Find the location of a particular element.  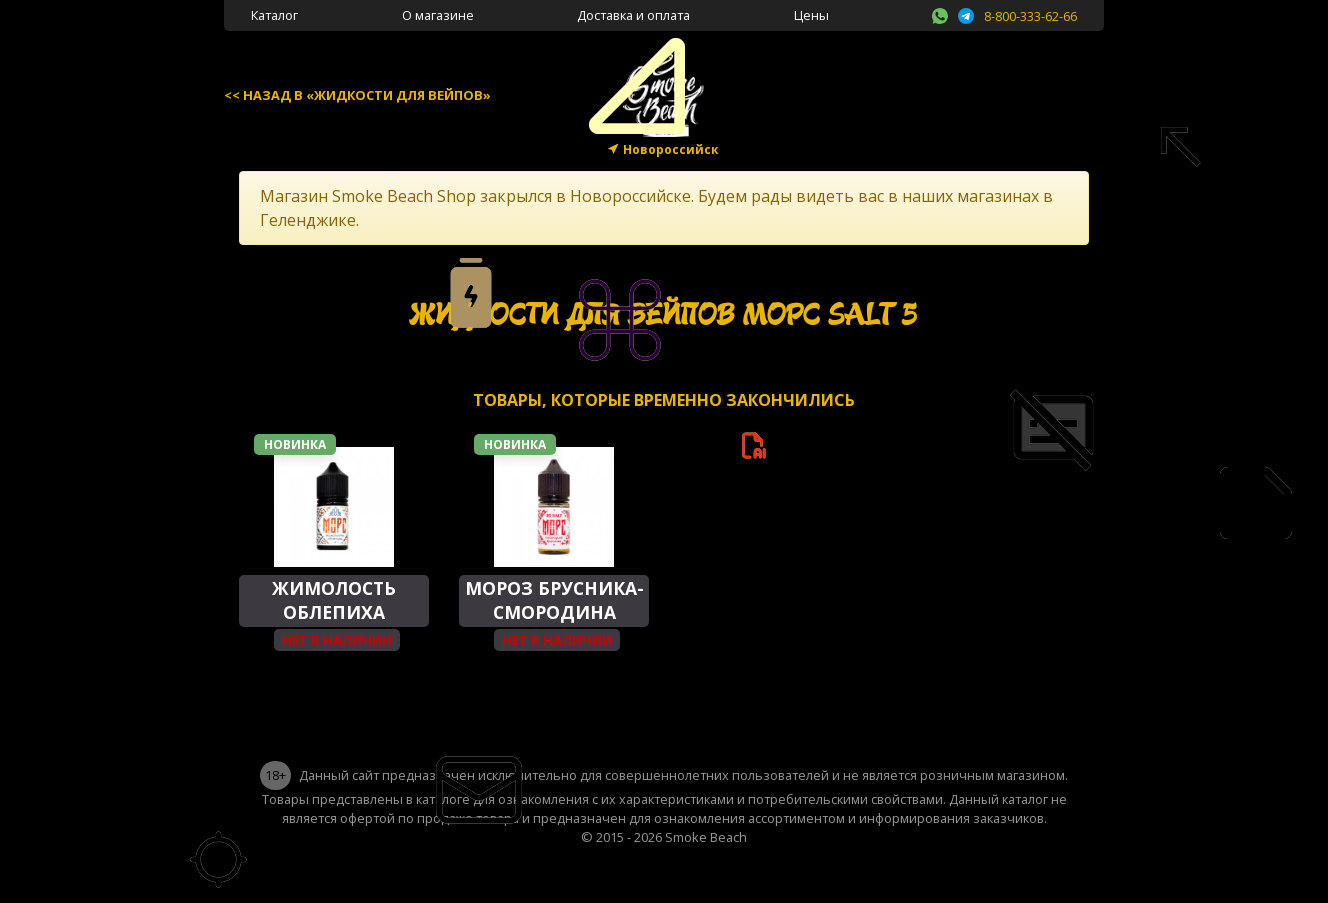

indicates device is currently charging is located at coordinates (471, 294).